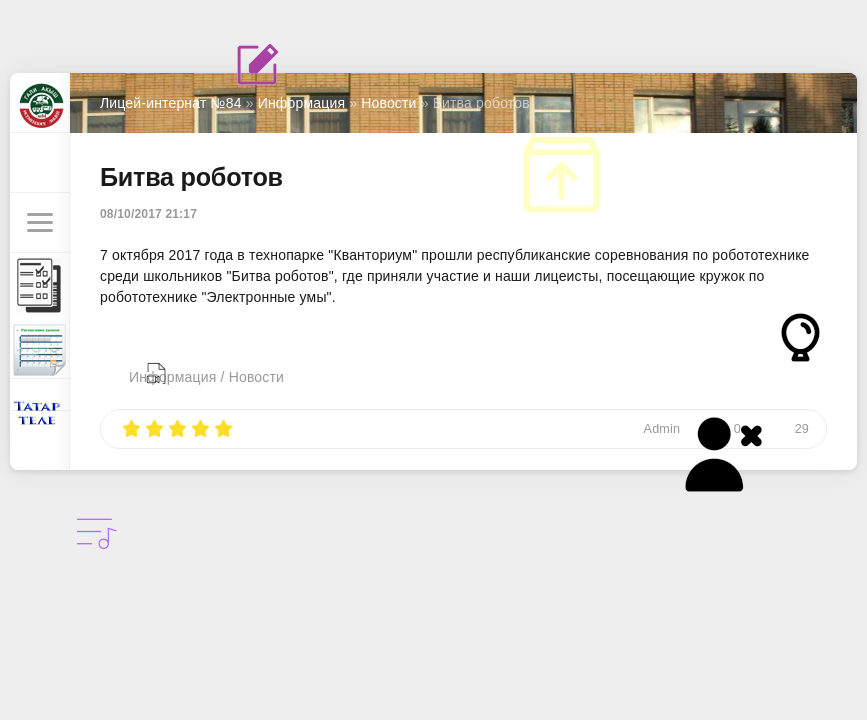 This screenshot has width=867, height=720. Describe the element at coordinates (94, 531) in the screenshot. I see `view your music playlist` at that location.